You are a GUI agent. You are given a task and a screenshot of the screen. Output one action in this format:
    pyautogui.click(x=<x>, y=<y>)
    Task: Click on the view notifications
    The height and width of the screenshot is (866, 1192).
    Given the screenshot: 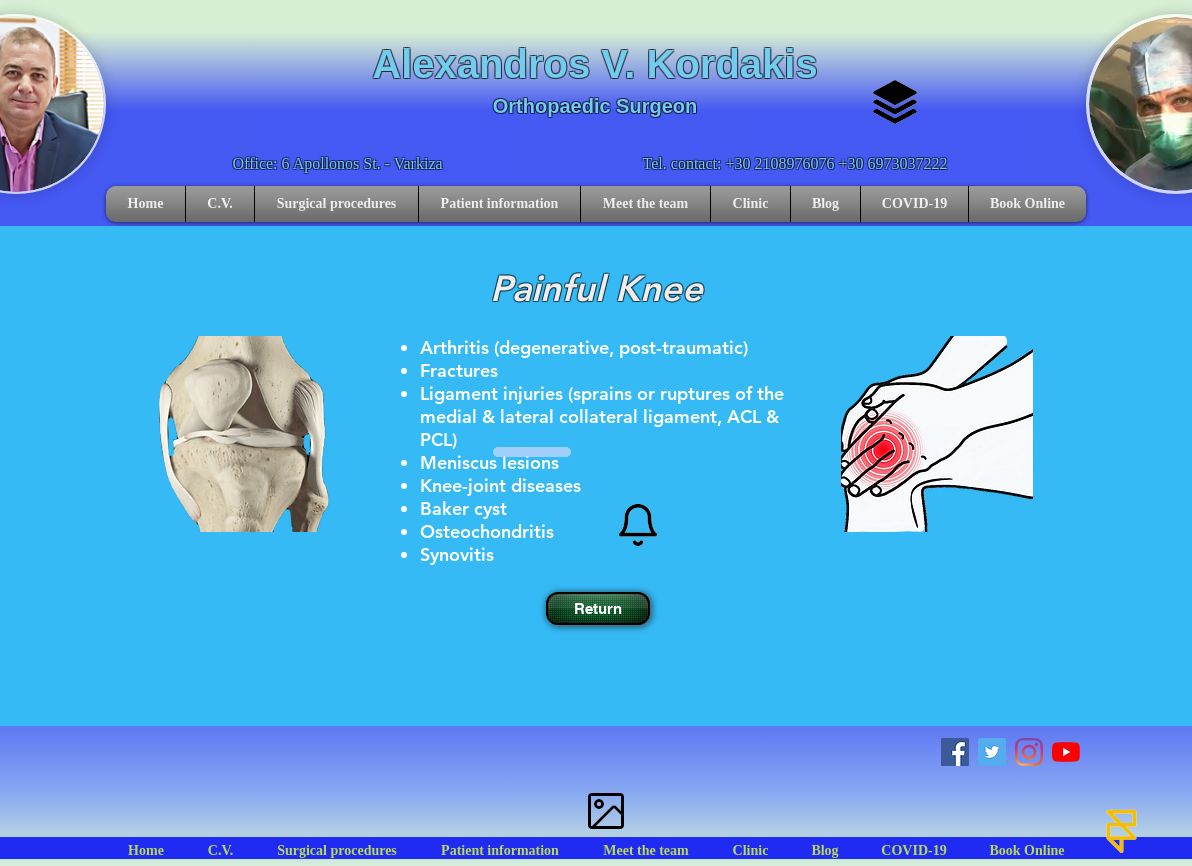 What is the action you would take?
    pyautogui.click(x=638, y=525)
    